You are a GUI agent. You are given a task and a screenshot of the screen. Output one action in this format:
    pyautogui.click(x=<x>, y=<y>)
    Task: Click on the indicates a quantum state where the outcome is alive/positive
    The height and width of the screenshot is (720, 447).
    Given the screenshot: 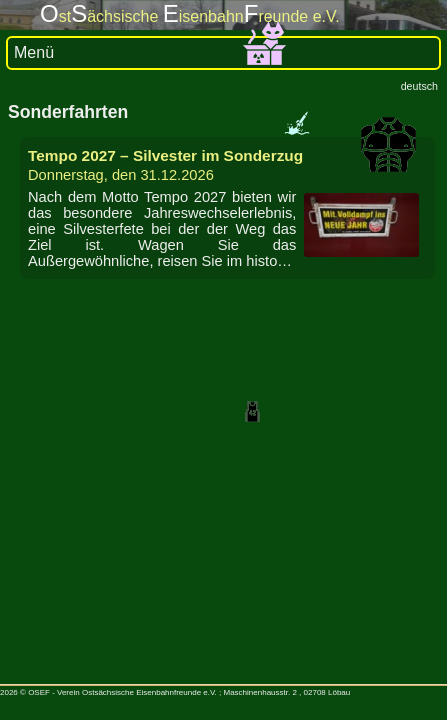 What is the action you would take?
    pyautogui.click(x=264, y=43)
    